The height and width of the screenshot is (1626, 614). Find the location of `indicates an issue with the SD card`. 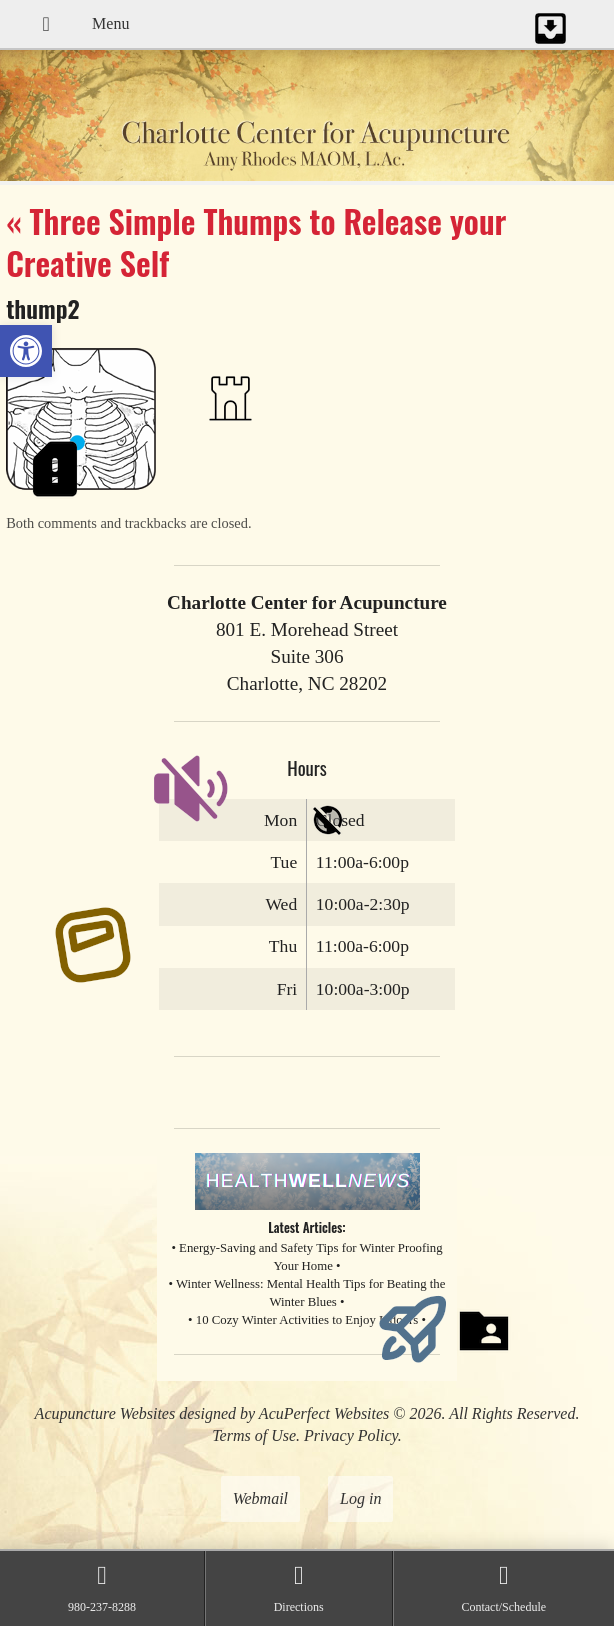

indicates an issue with the SD card is located at coordinates (55, 469).